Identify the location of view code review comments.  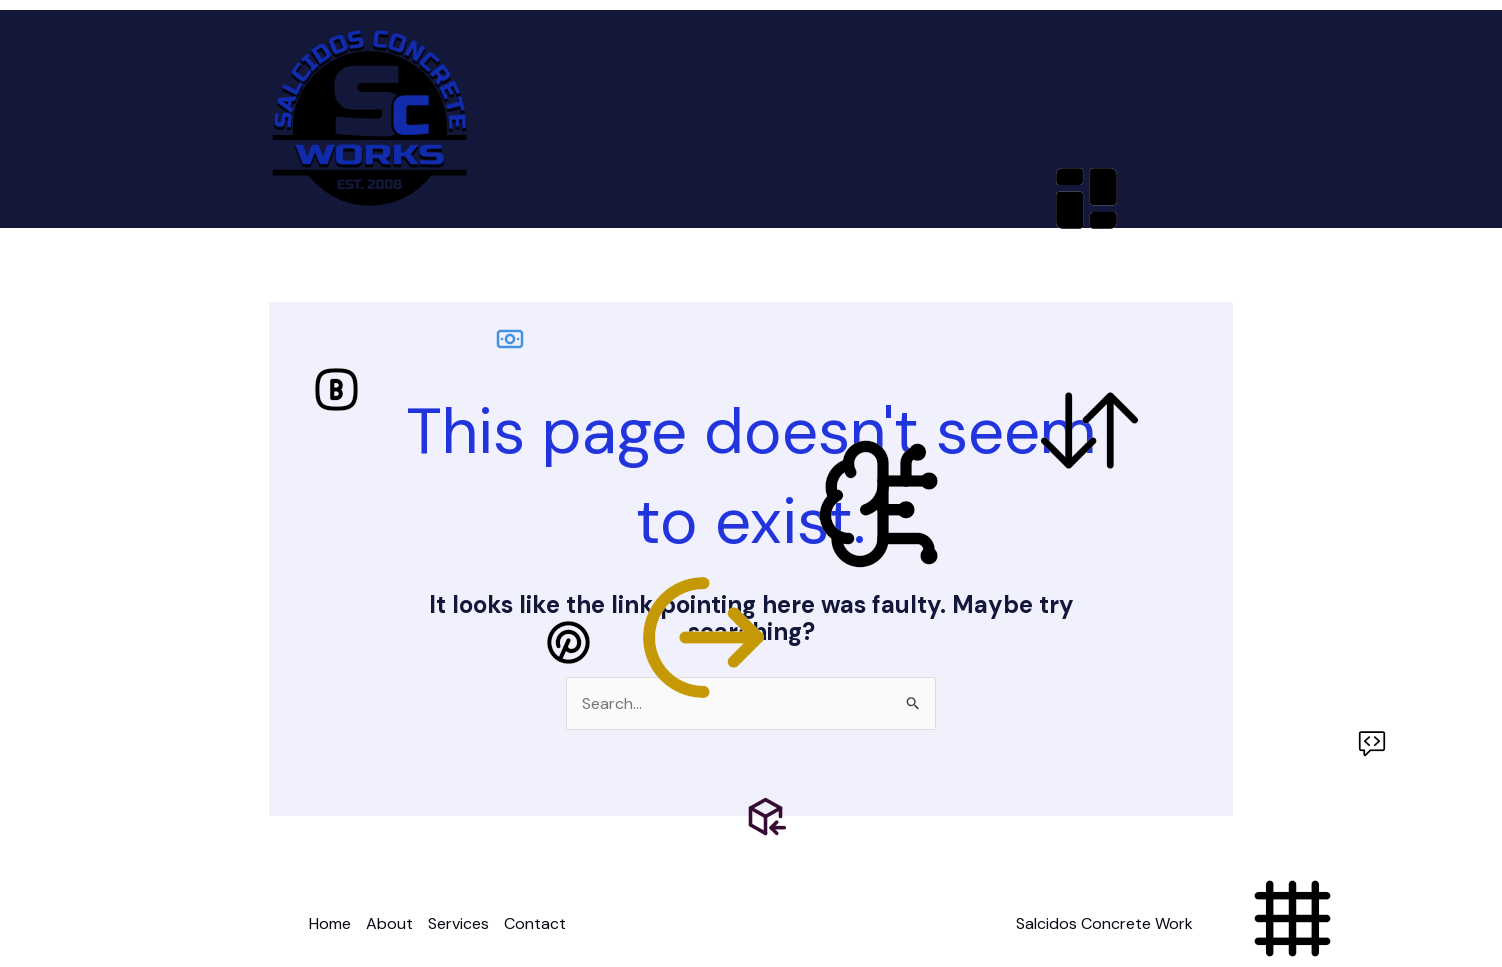
(1372, 743).